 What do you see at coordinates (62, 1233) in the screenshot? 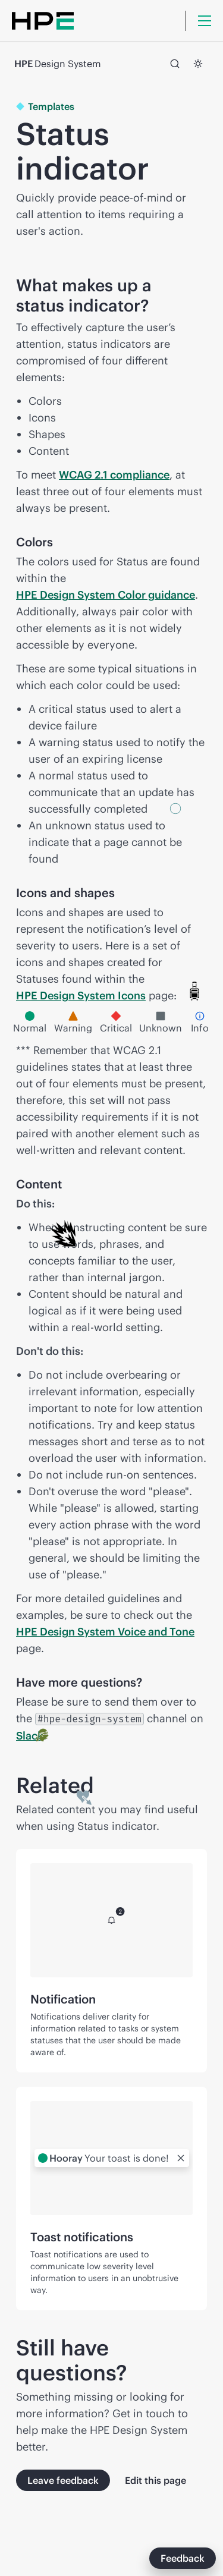
I see `indicates an explosion or blast effect in a game` at bounding box center [62, 1233].